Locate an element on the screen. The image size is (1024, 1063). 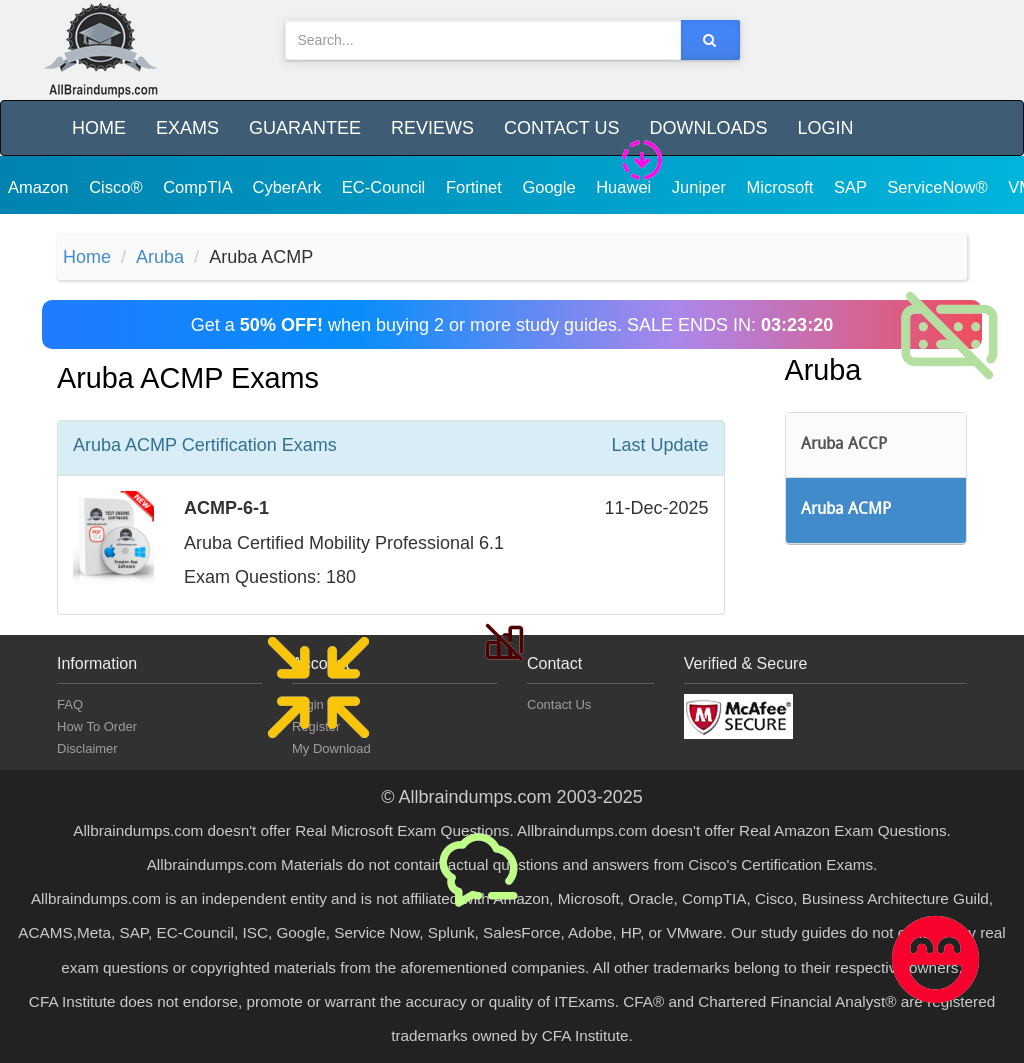
remove a message or conversation is located at coordinates (477, 870).